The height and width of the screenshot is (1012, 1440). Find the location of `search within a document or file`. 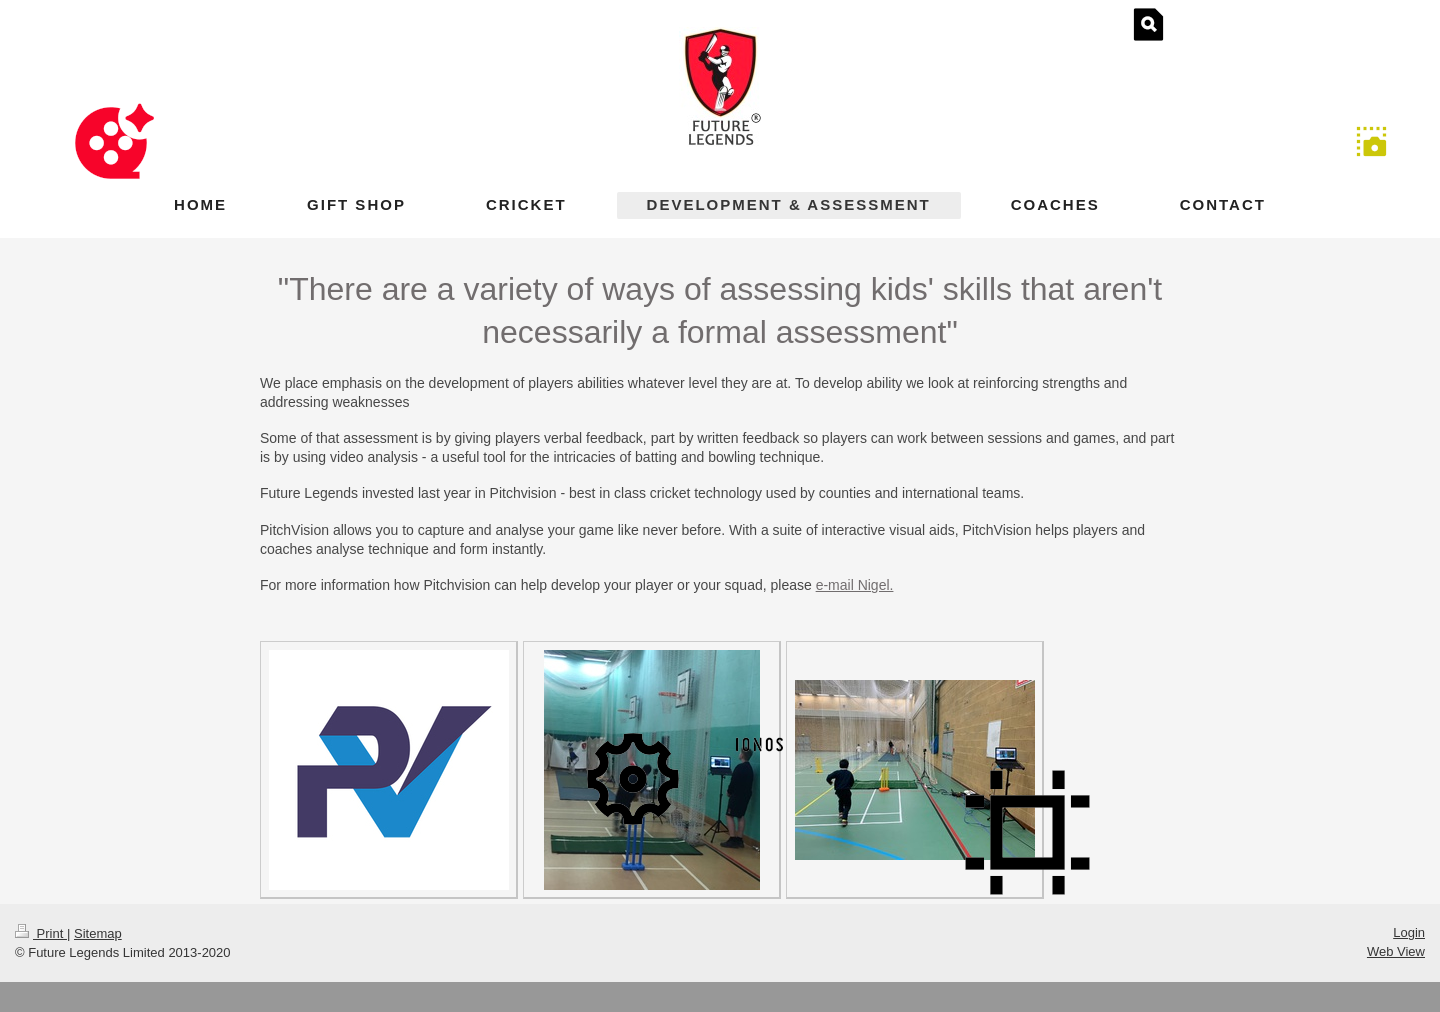

search within a document or file is located at coordinates (1148, 24).